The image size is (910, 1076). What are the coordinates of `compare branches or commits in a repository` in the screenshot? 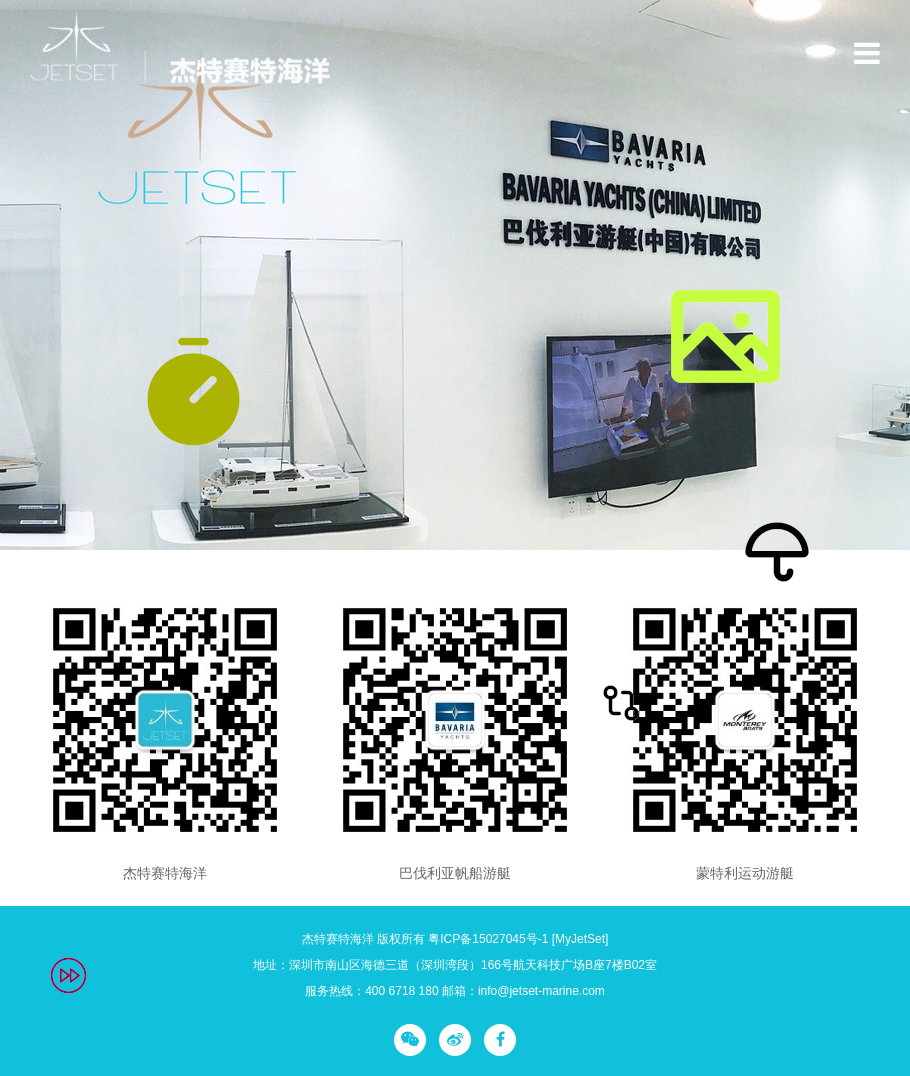 It's located at (621, 703).